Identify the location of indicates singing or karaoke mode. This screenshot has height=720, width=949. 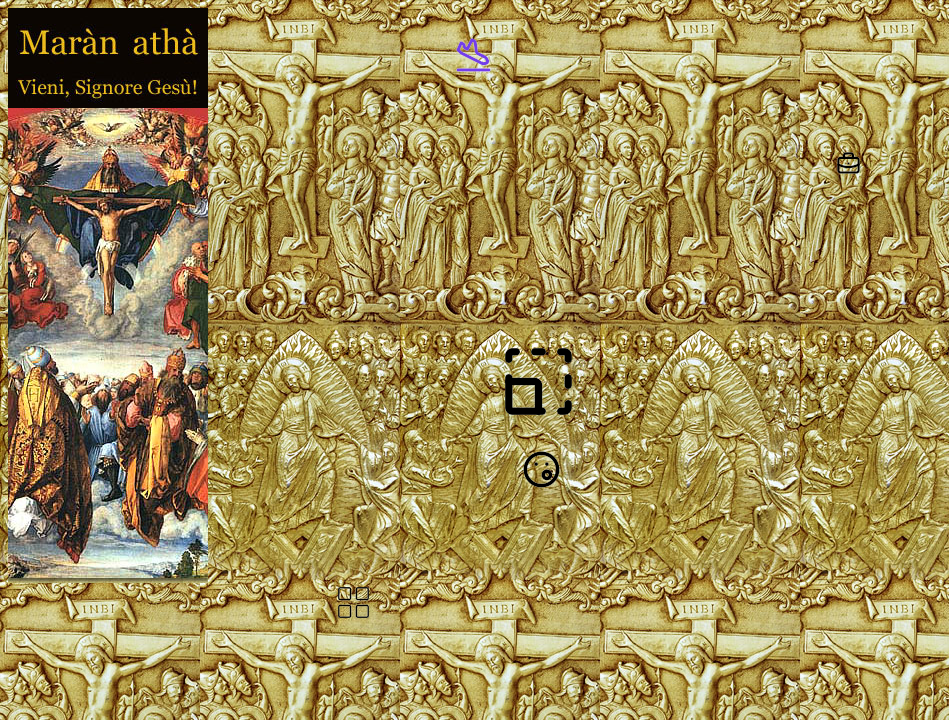
(541, 469).